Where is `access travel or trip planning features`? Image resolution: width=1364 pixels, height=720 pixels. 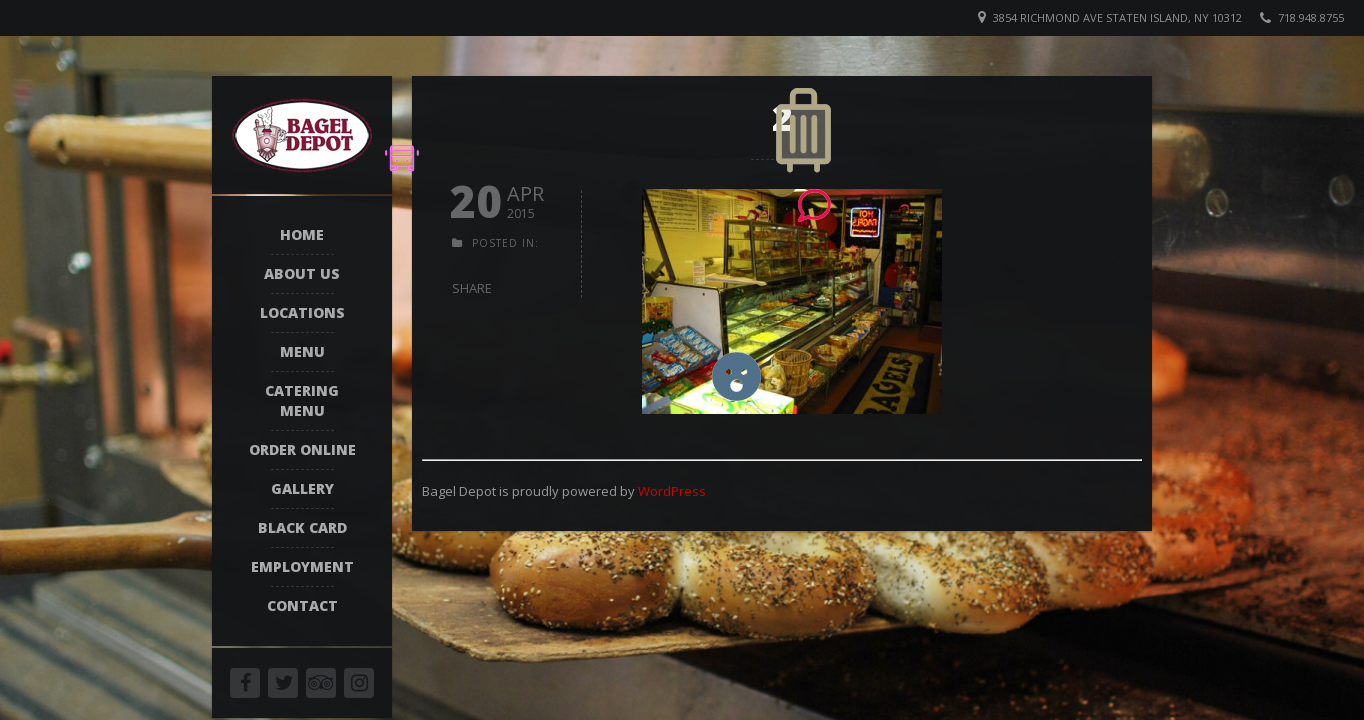 access travel or trip planning features is located at coordinates (803, 131).